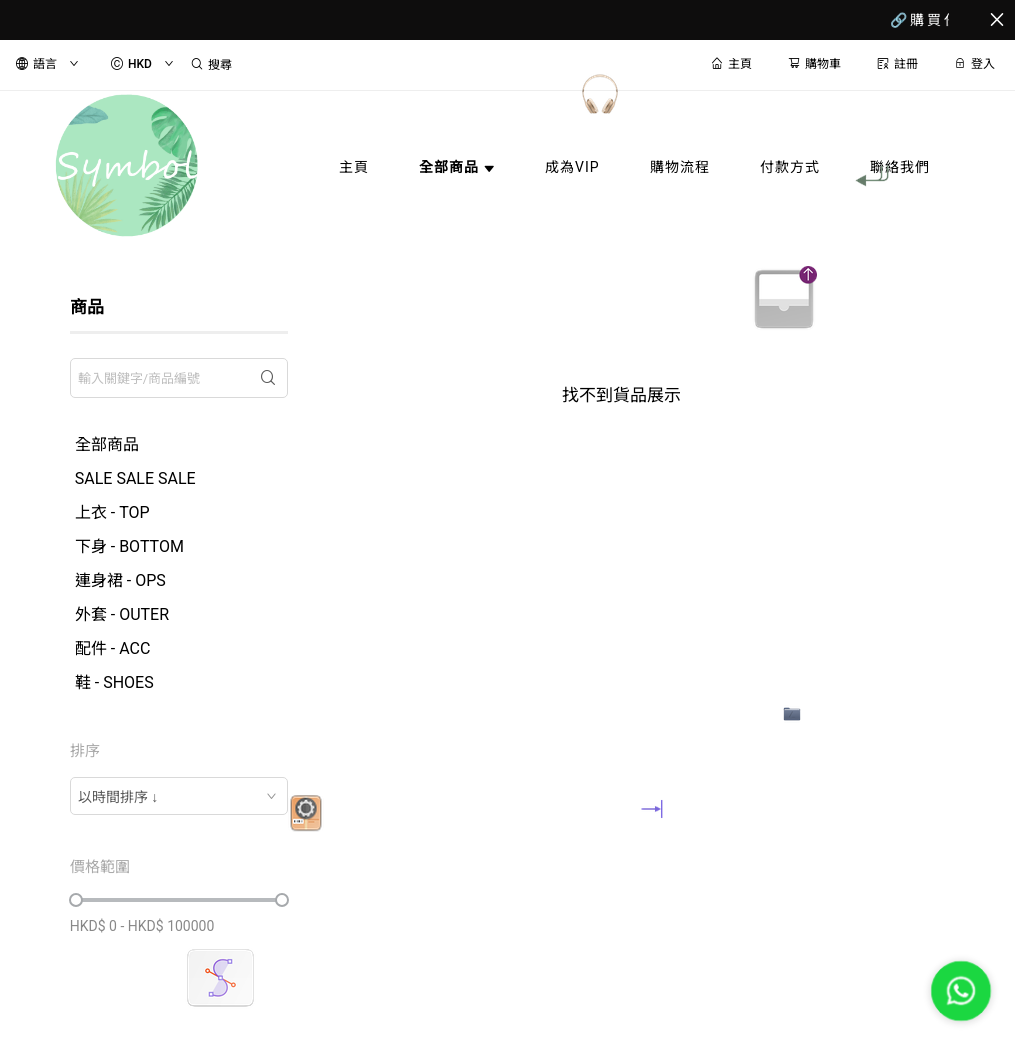  Describe the element at coordinates (600, 94) in the screenshot. I see `connect bluetooth headphones` at that location.